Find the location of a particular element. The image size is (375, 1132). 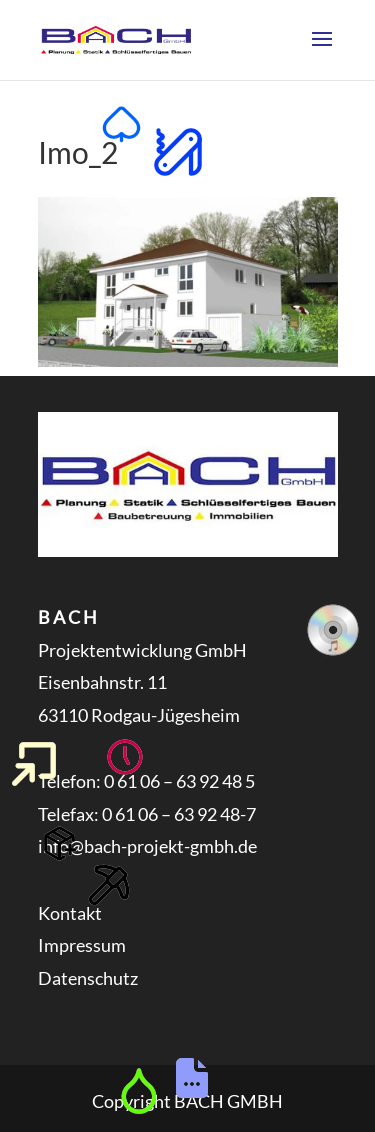

audio CD or music disc detected is located at coordinates (333, 630).